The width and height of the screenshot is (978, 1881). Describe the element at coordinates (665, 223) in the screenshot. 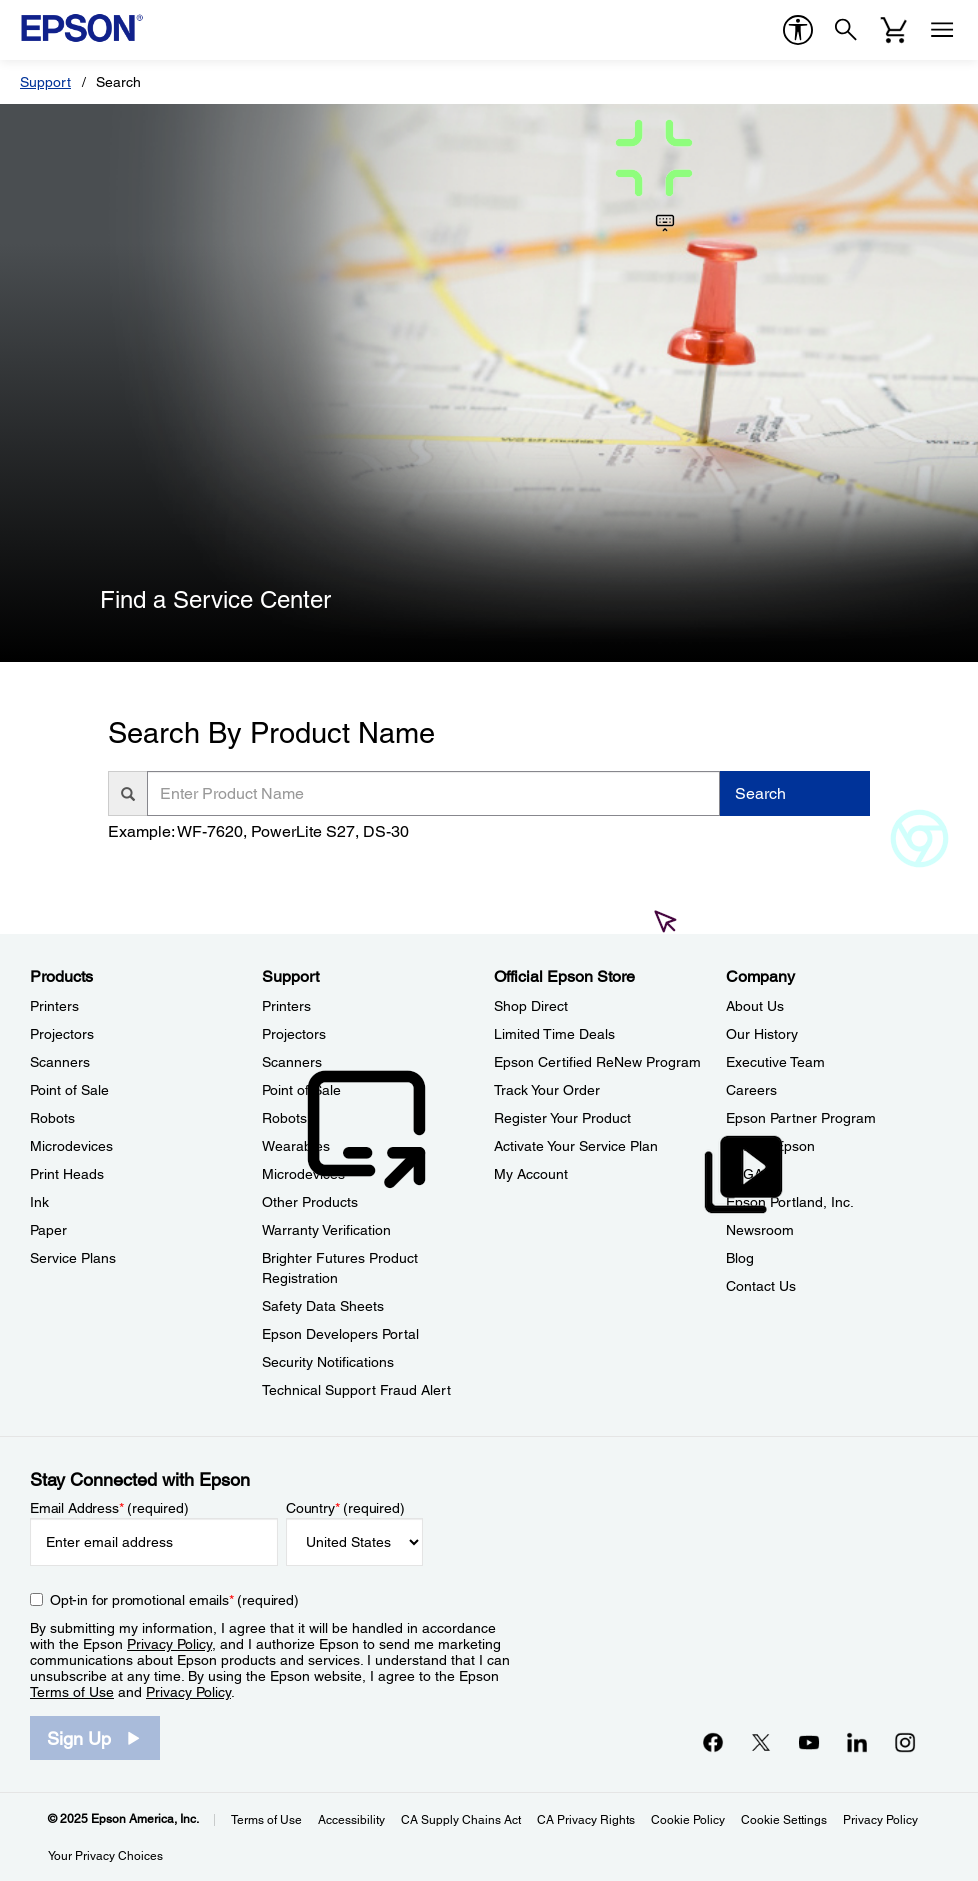

I see `hide the on-screen keyboard` at that location.